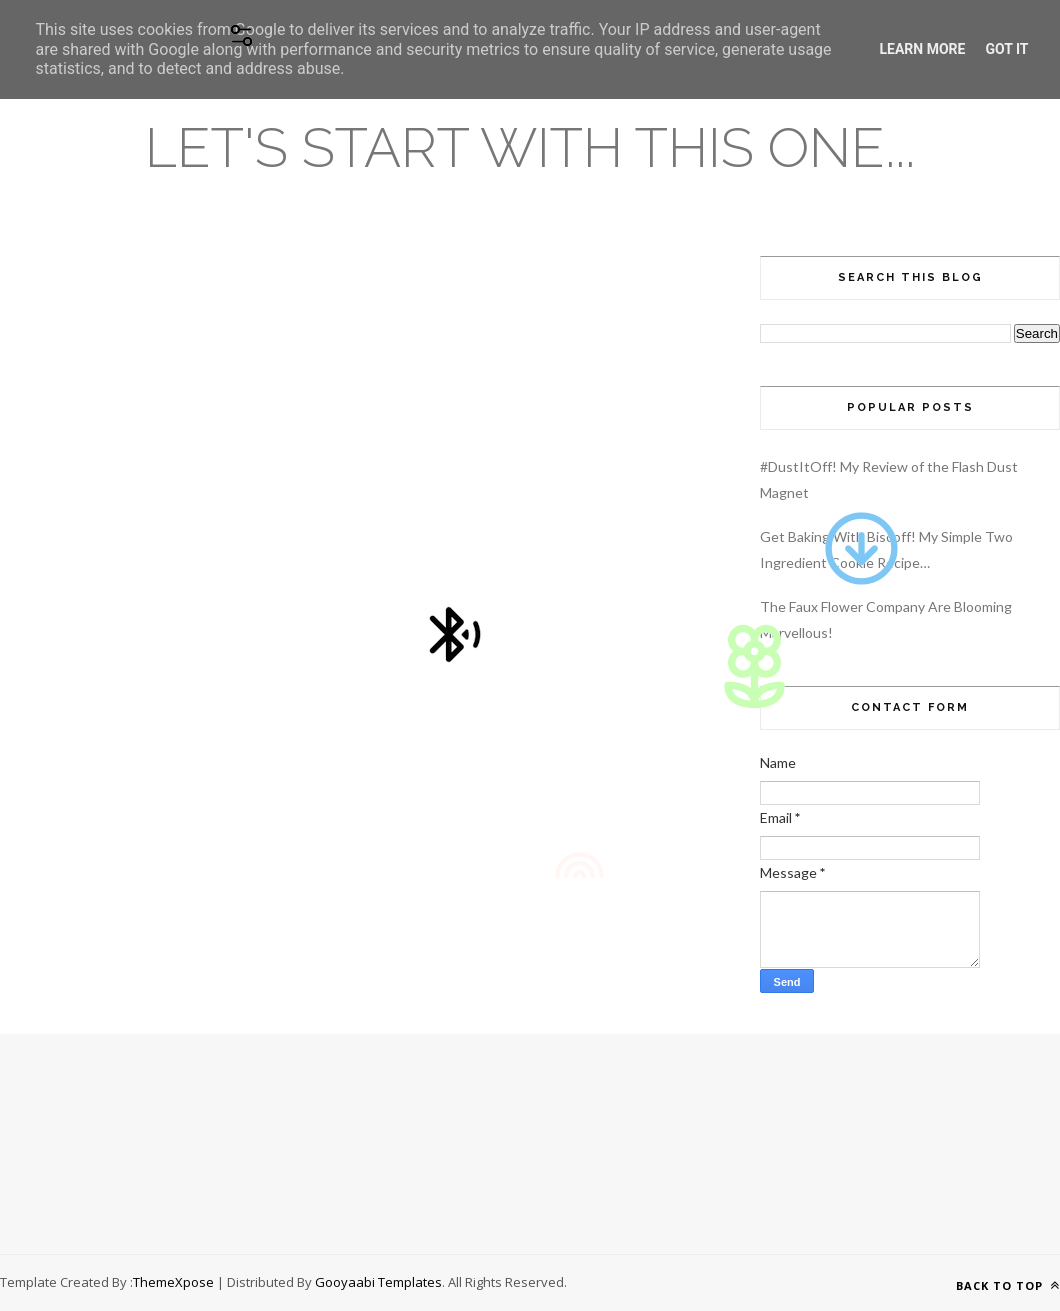 The image size is (1060, 1311). I want to click on adjust settings or preferences, so click(241, 35).